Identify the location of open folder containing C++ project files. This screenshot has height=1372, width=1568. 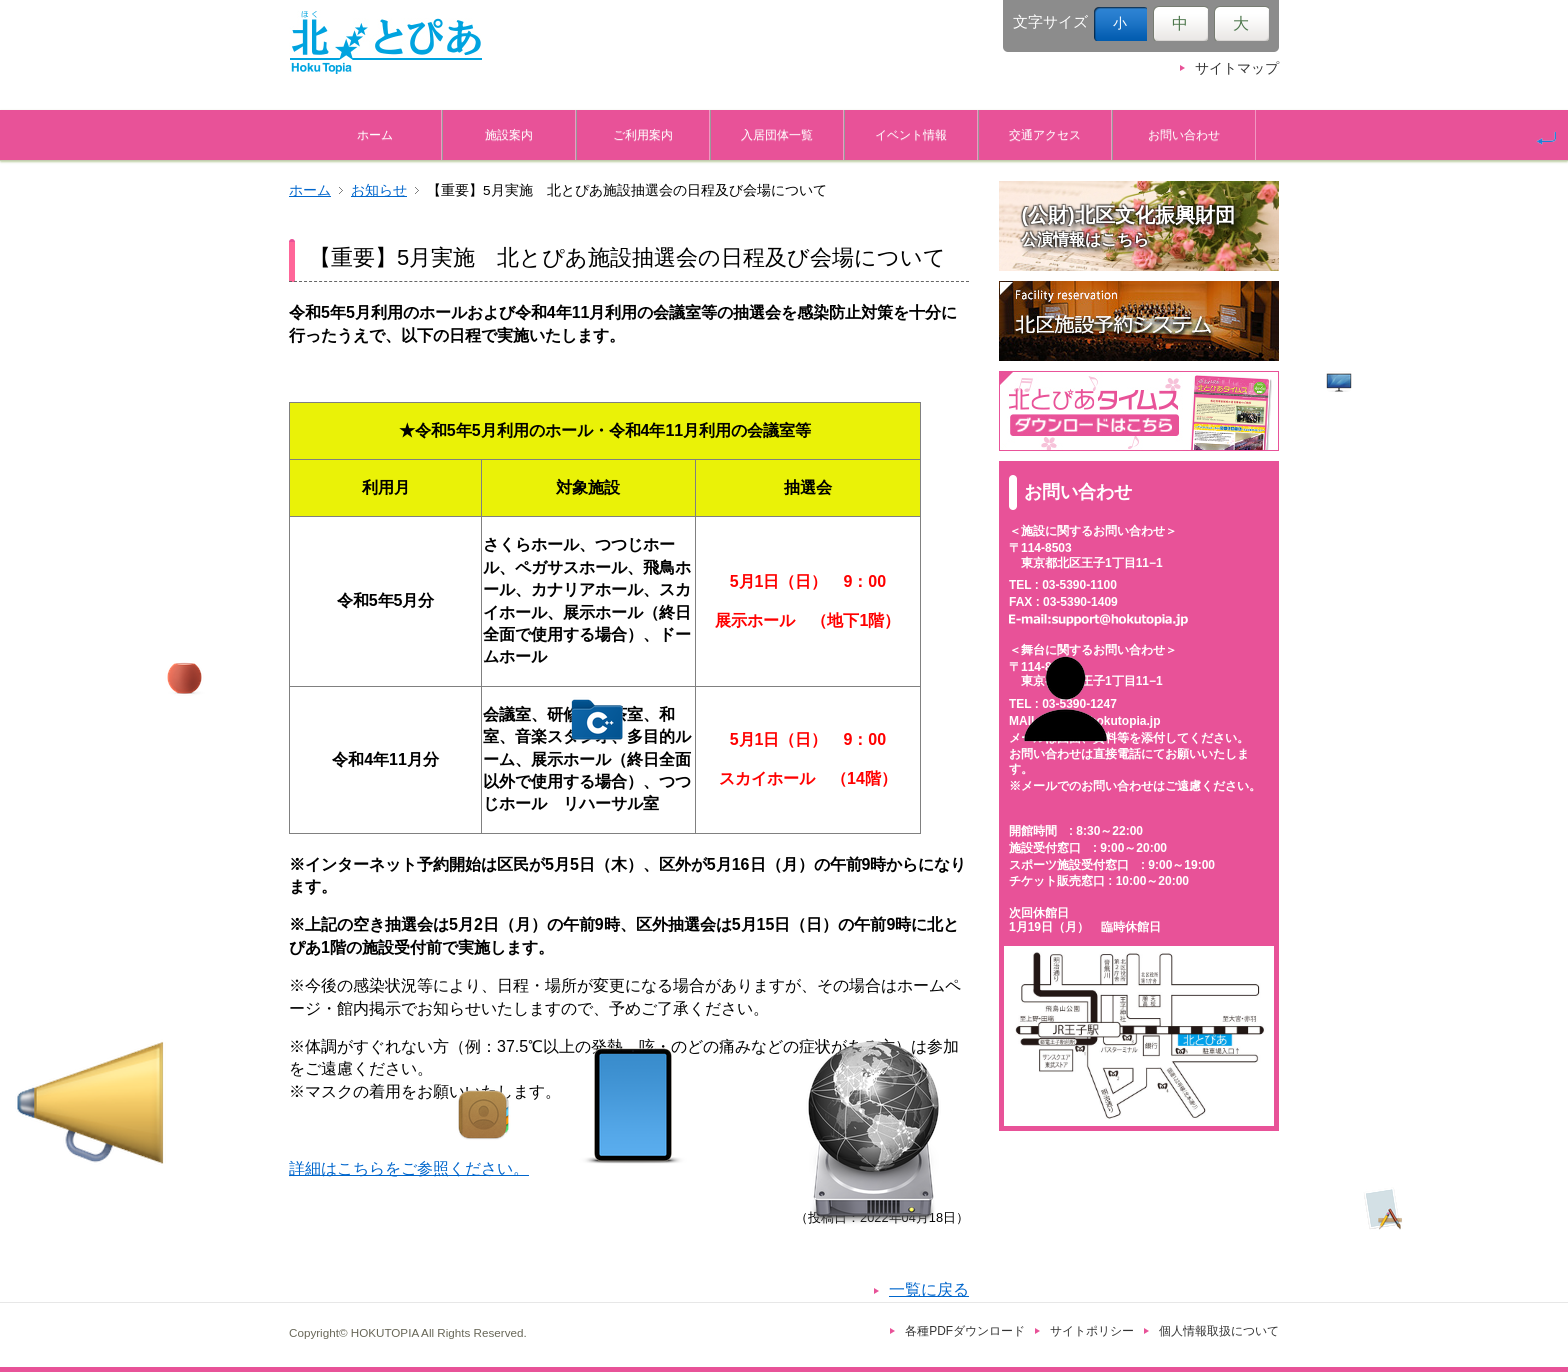
(597, 721).